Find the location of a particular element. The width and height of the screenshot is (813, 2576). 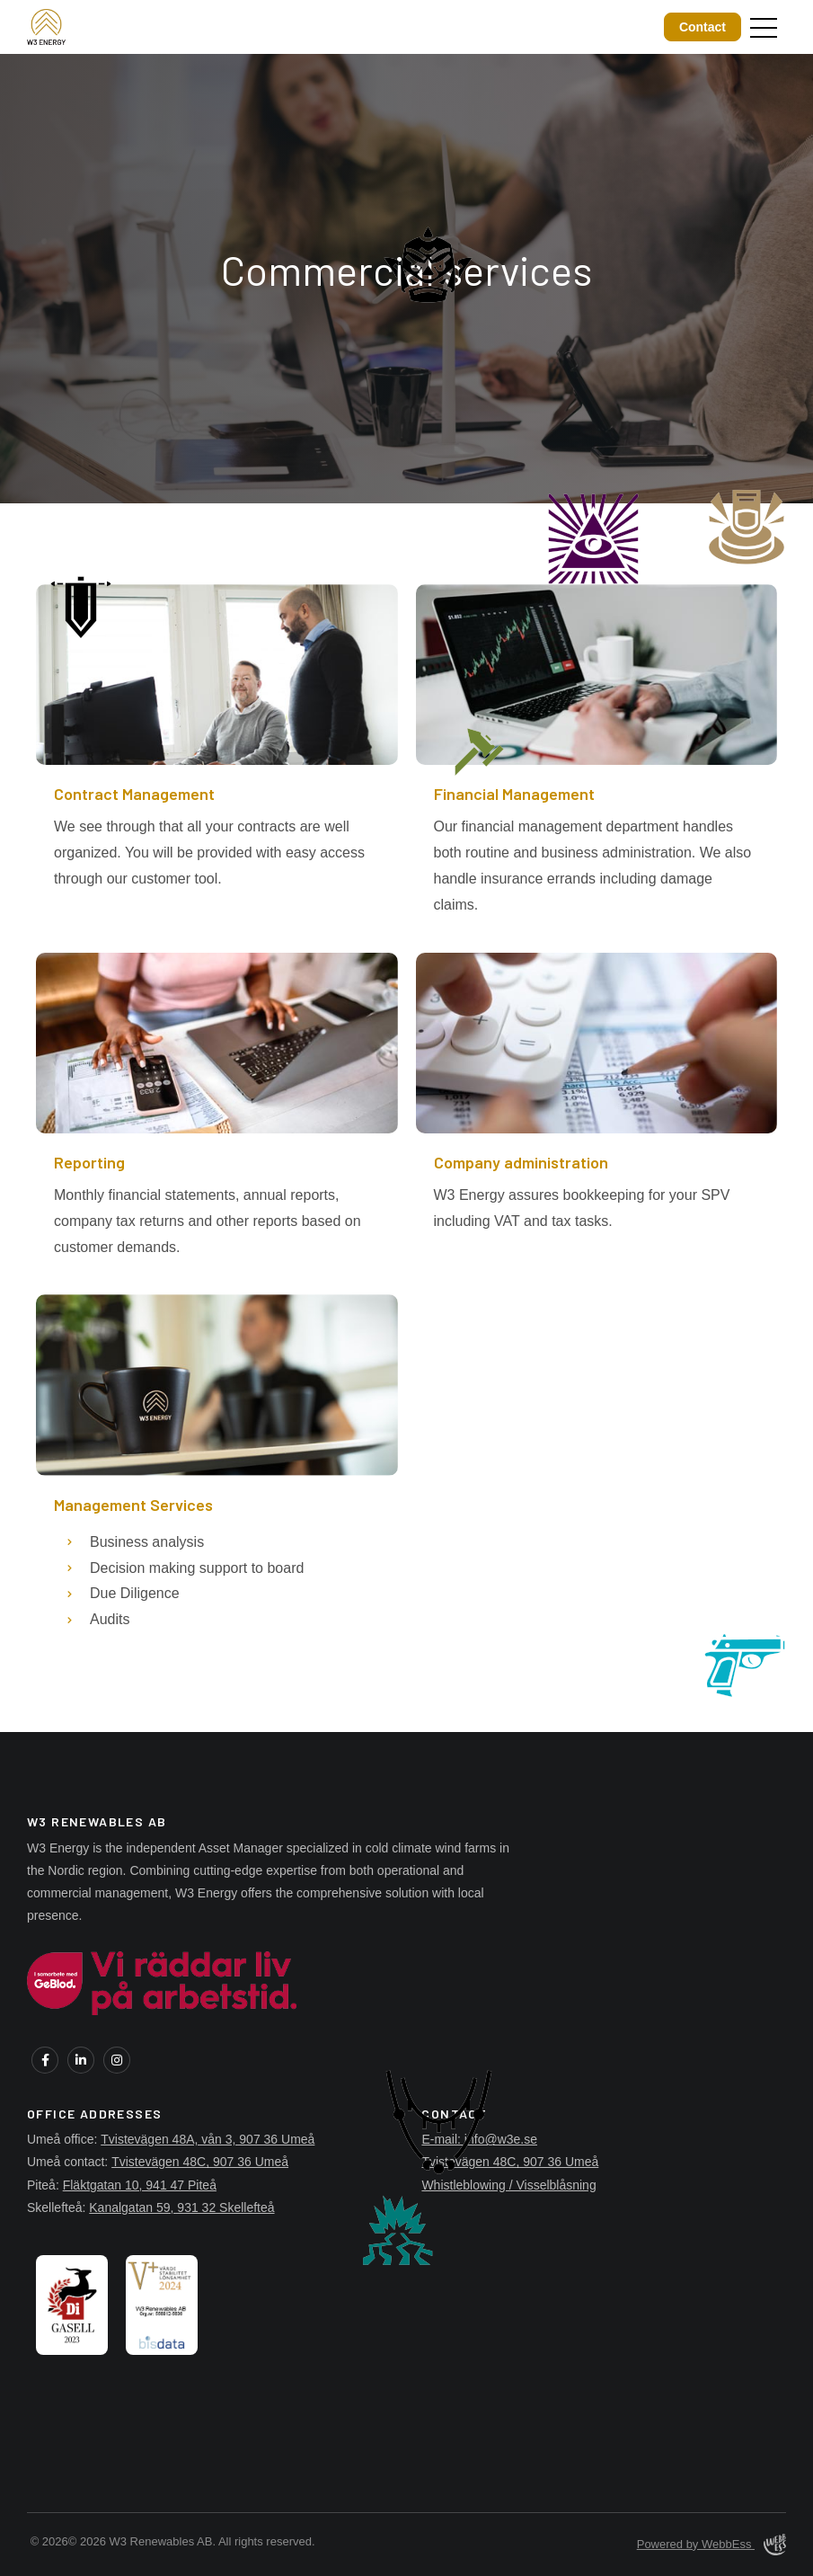

indicates seismic activity or earthquake event is located at coordinates (397, 2230).